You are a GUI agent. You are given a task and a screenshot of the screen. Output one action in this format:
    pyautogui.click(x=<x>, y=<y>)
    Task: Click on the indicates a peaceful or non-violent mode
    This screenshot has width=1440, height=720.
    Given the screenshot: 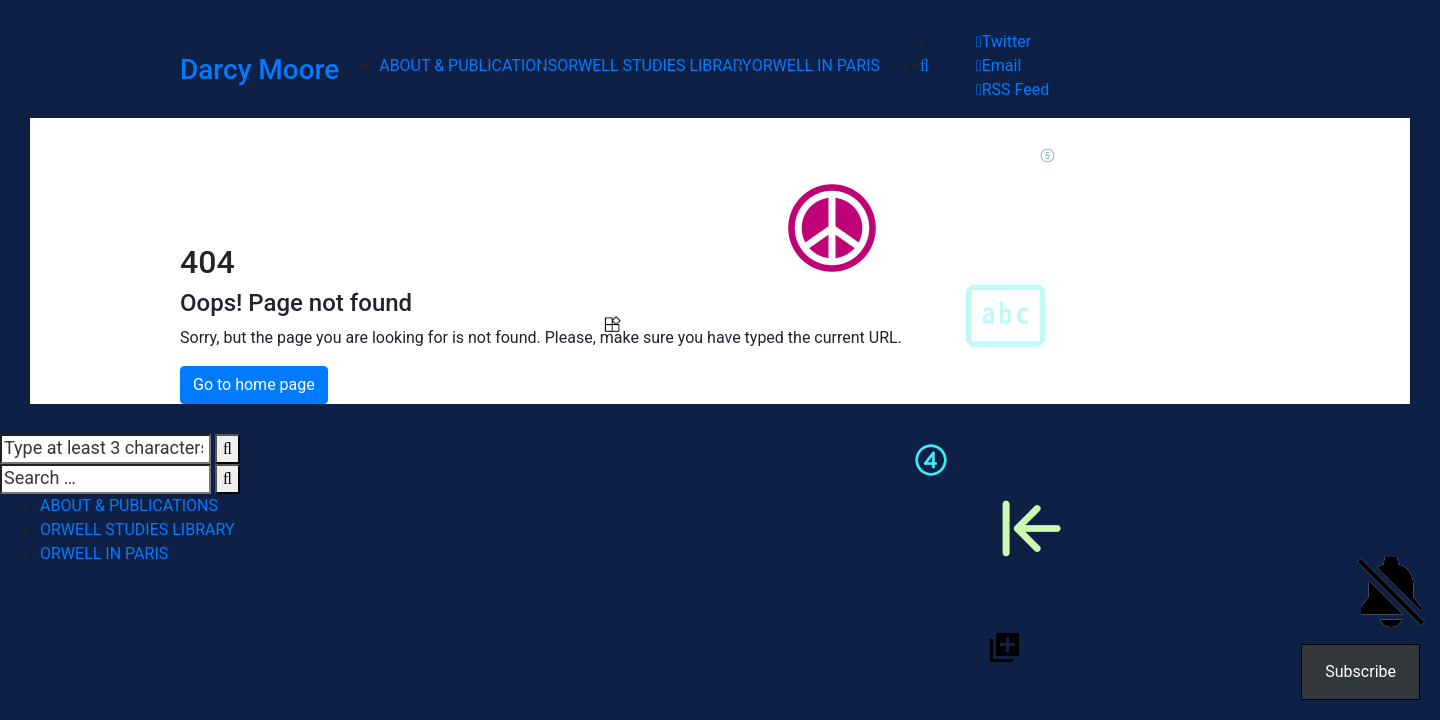 What is the action you would take?
    pyautogui.click(x=832, y=228)
    